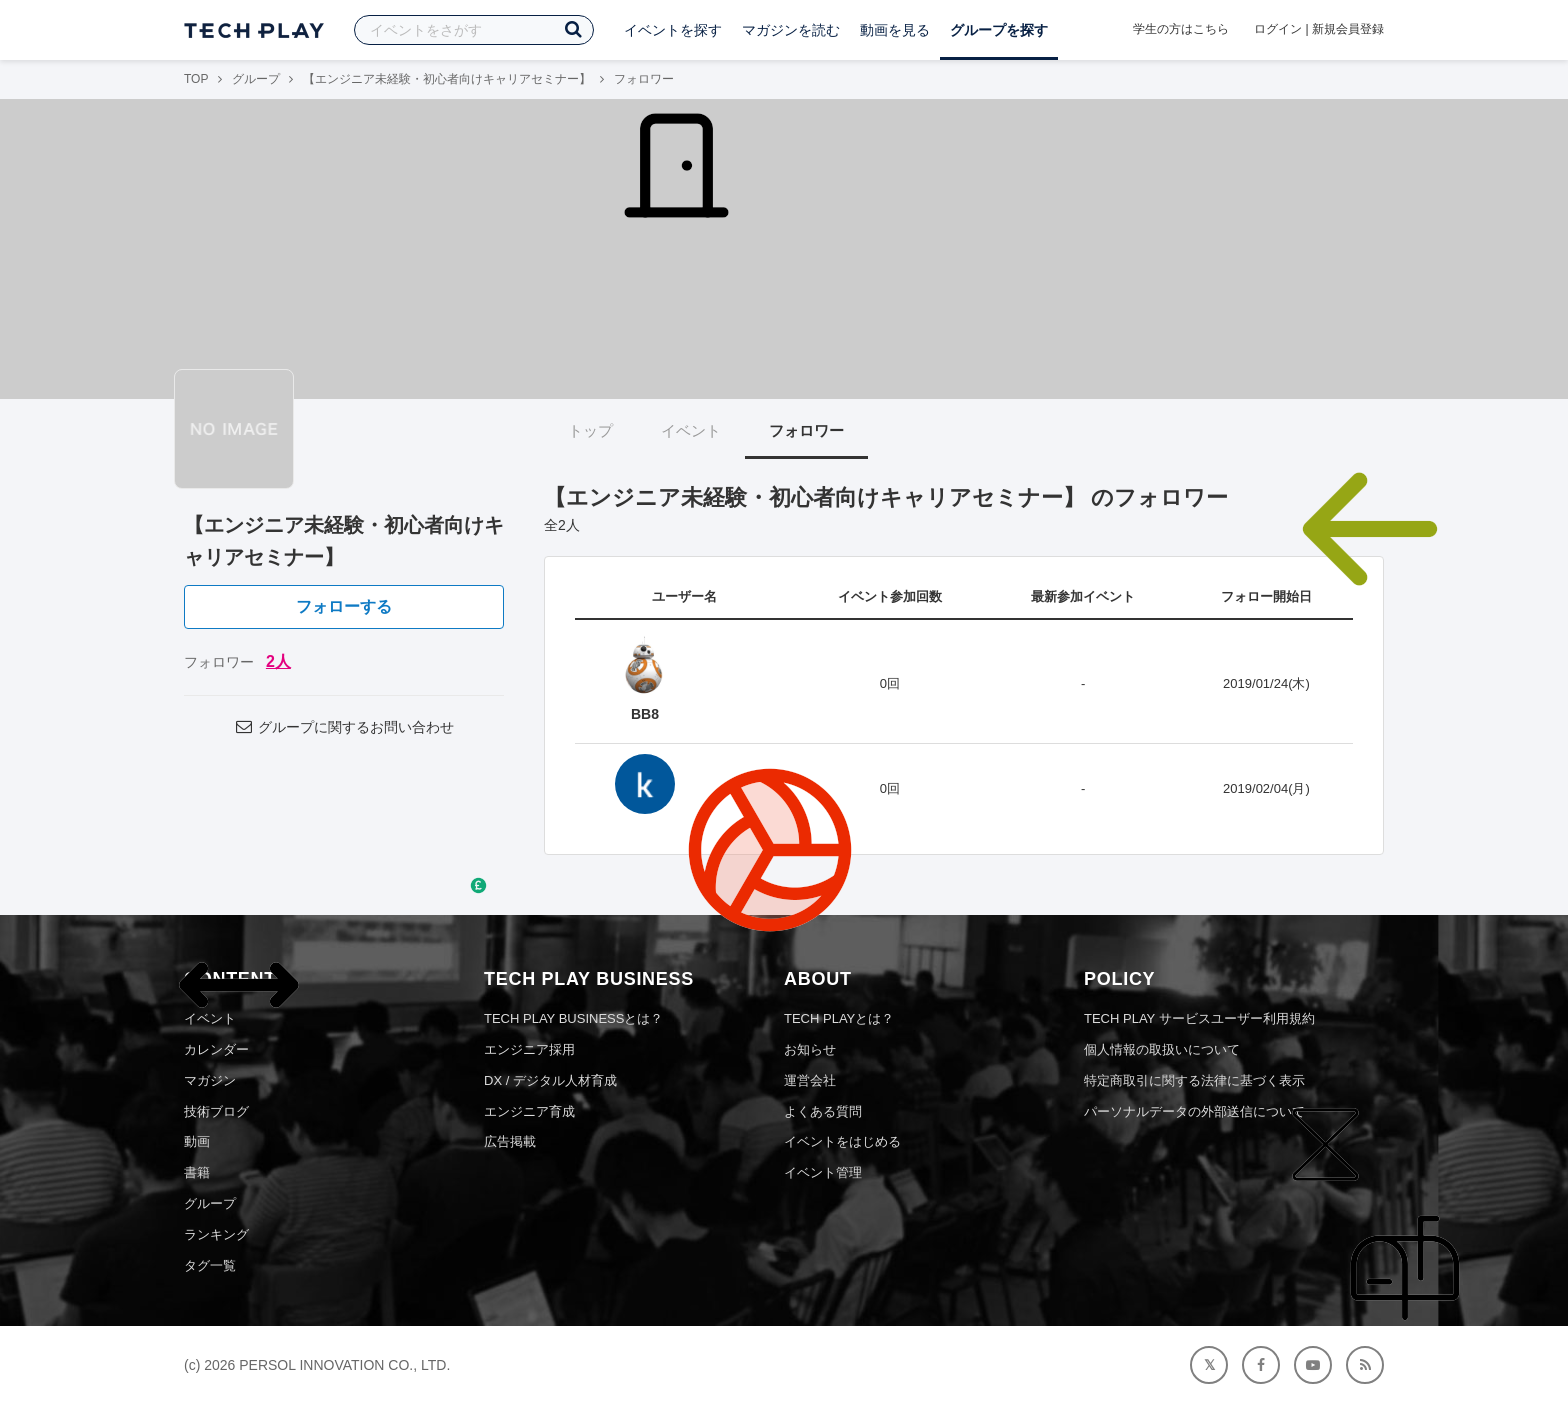 Image resolution: width=1568 pixels, height=1404 pixels. What do you see at coordinates (478, 885) in the screenshot?
I see `view amount in British pounds` at bounding box center [478, 885].